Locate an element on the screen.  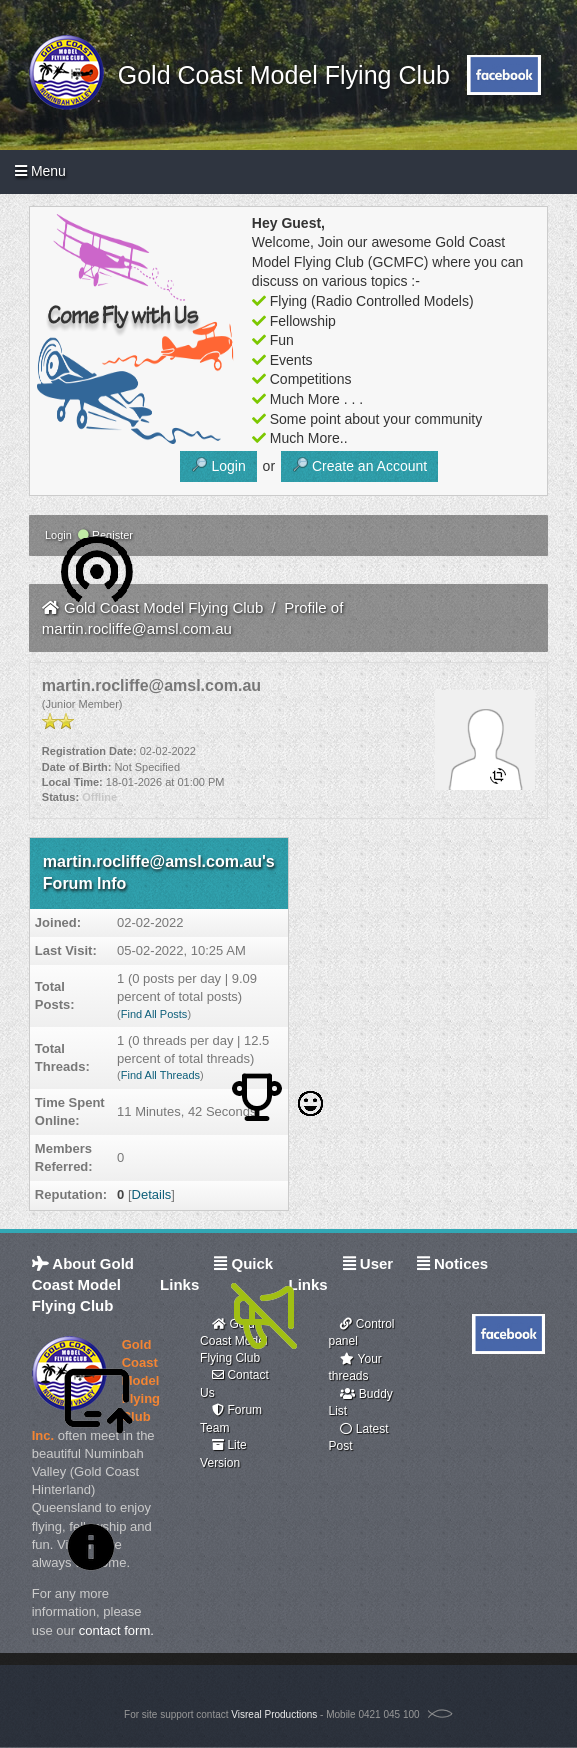
upload content to tablet device is located at coordinates (97, 1398).